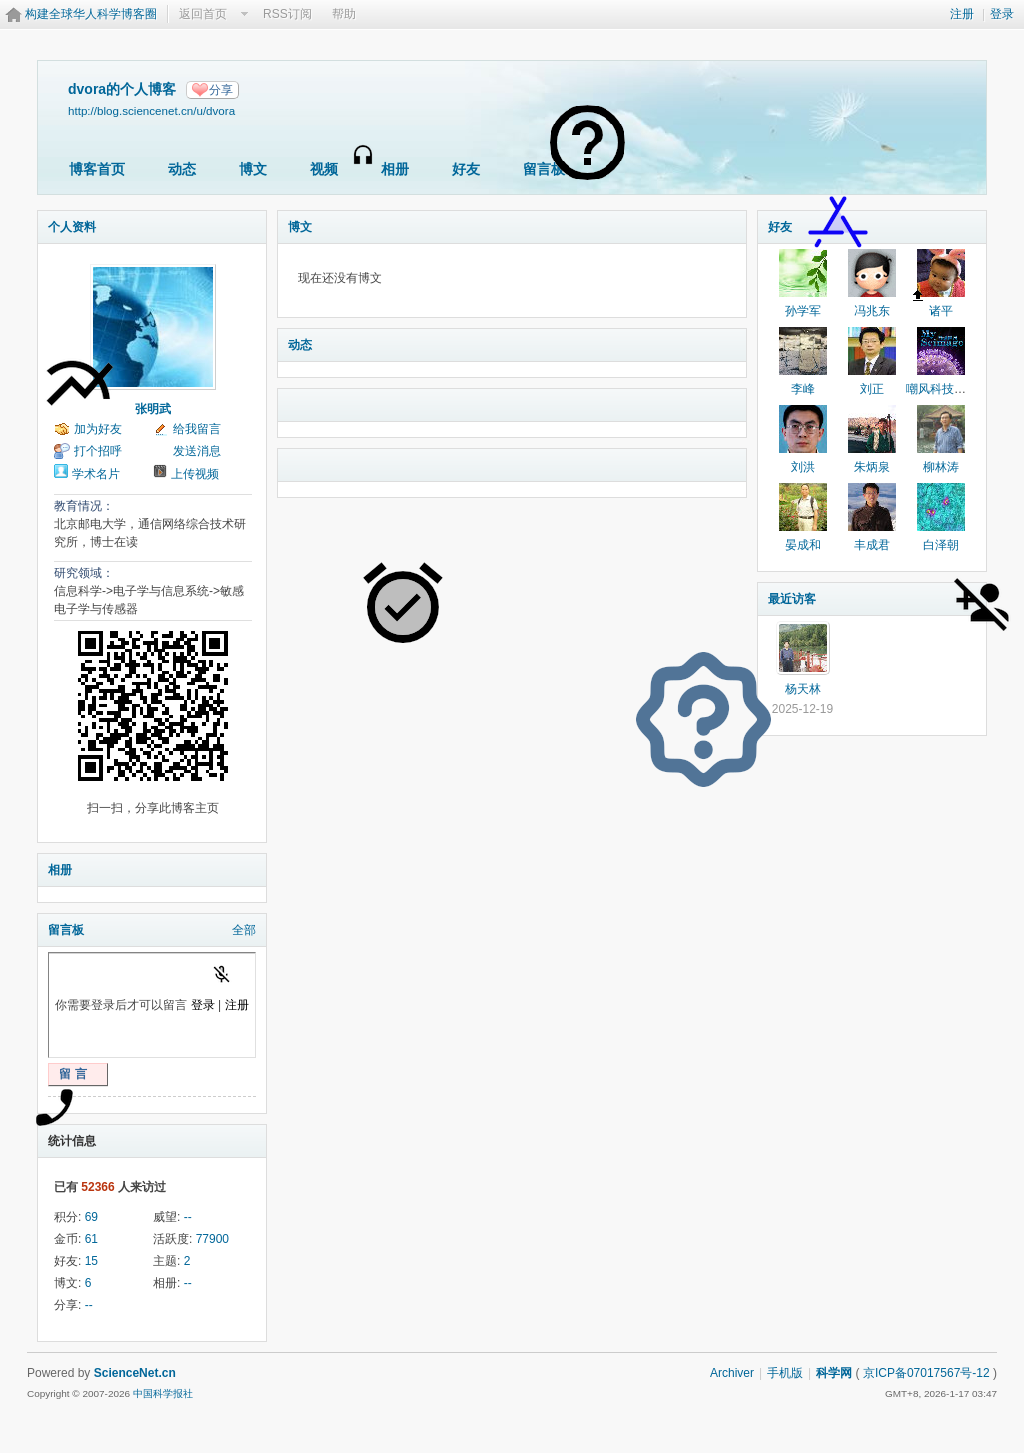 This screenshot has height=1453, width=1024. Describe the element at coordinates (54, 1107) in the screenshot. I see `make a phone call` at that location.